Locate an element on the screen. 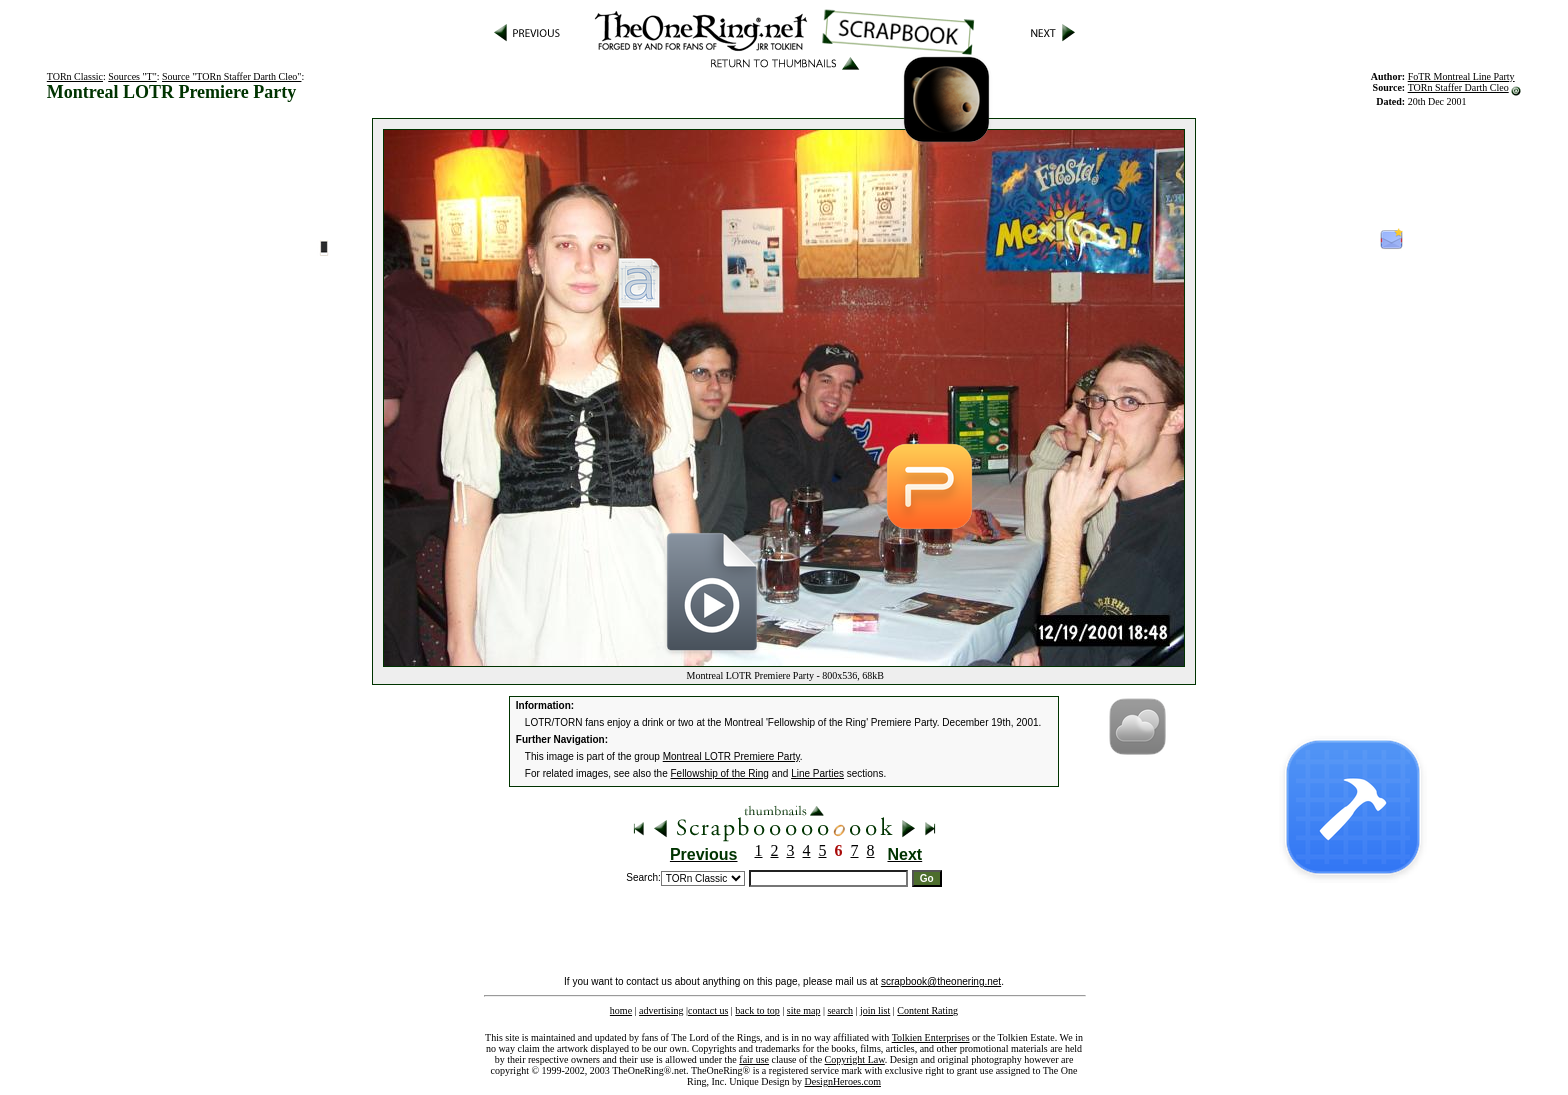 The width and height of the screenshot is (1568, 1095). open wps presentation app is located at coordinates (929, 486).